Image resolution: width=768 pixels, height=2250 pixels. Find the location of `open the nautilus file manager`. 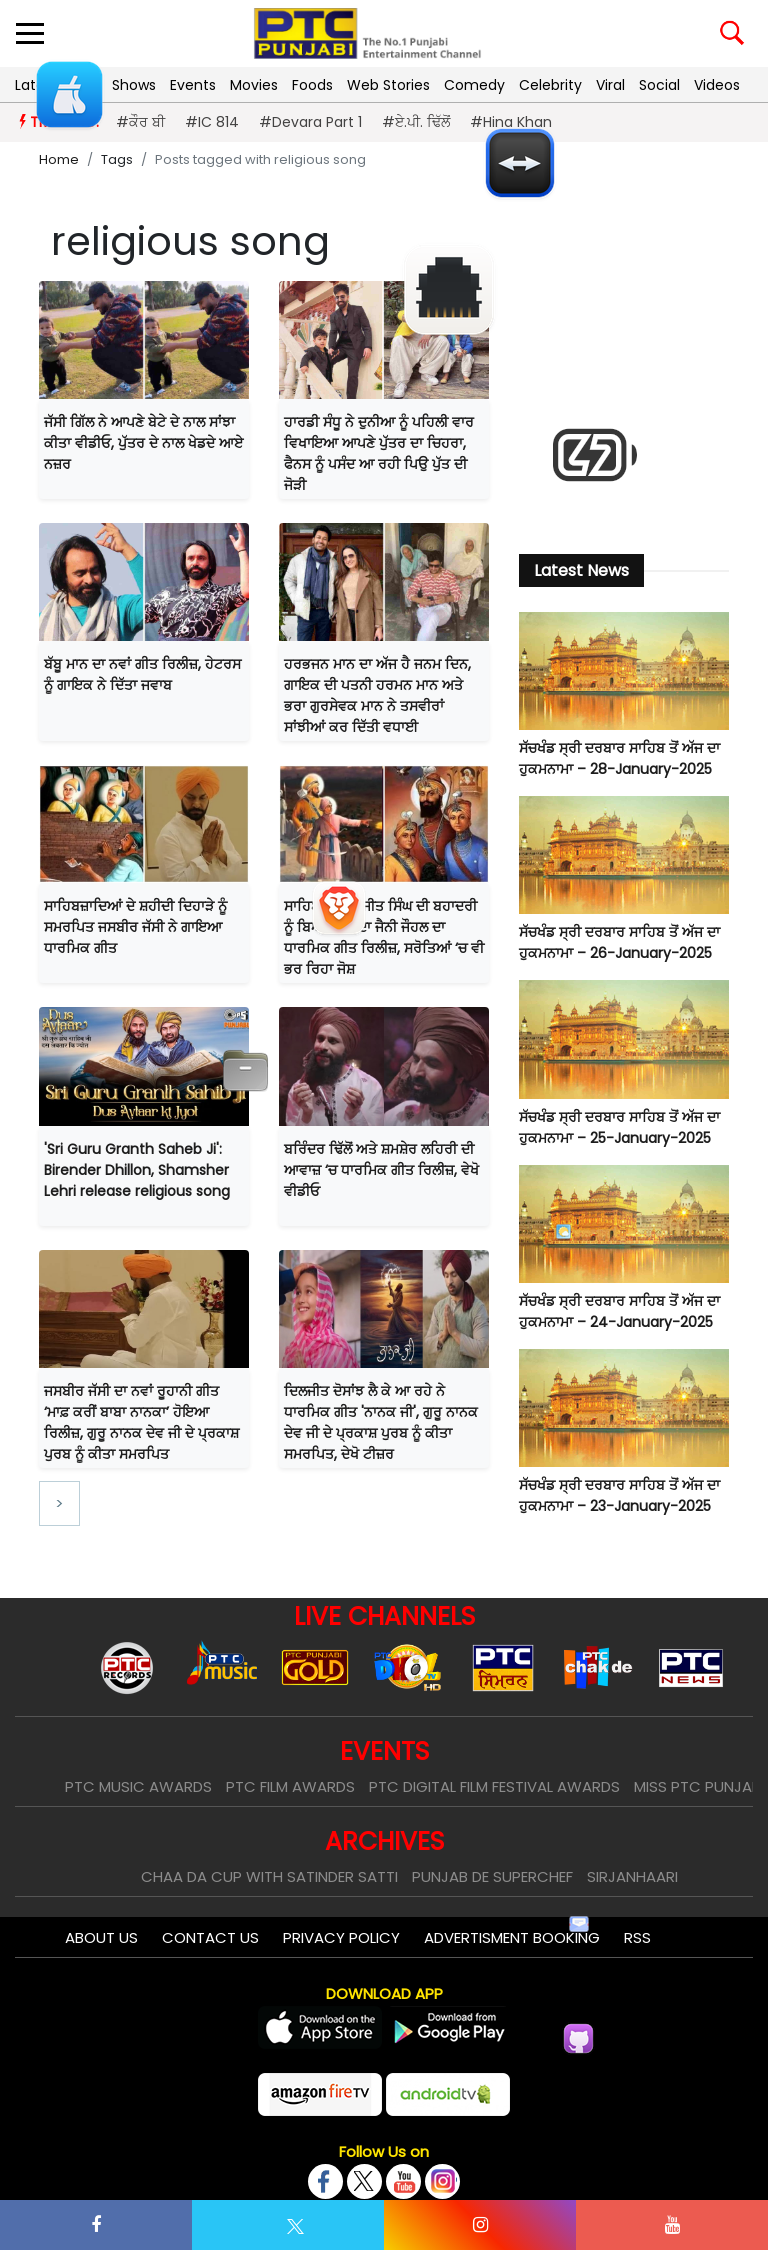

open the nautilus file manager is located at coordinates (245, 1070).